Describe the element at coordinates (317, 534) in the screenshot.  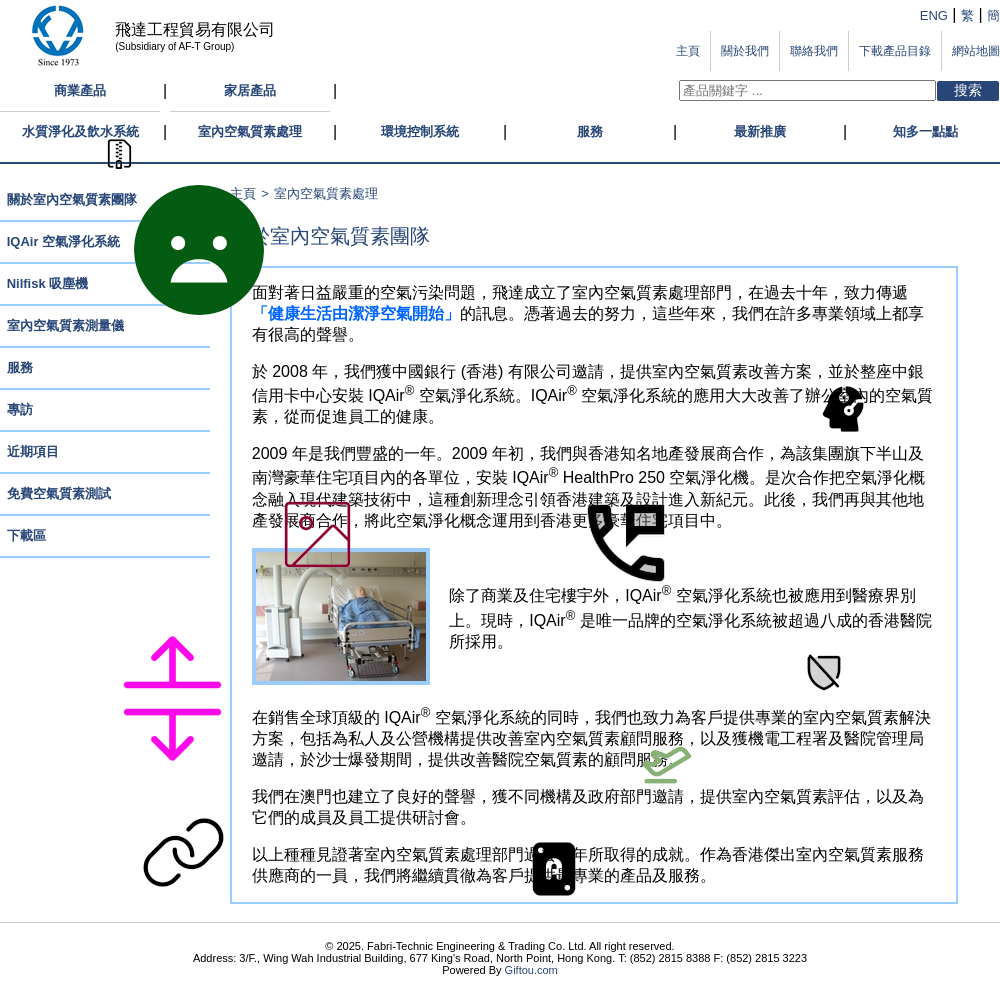
I see `view or open an image` at that location.